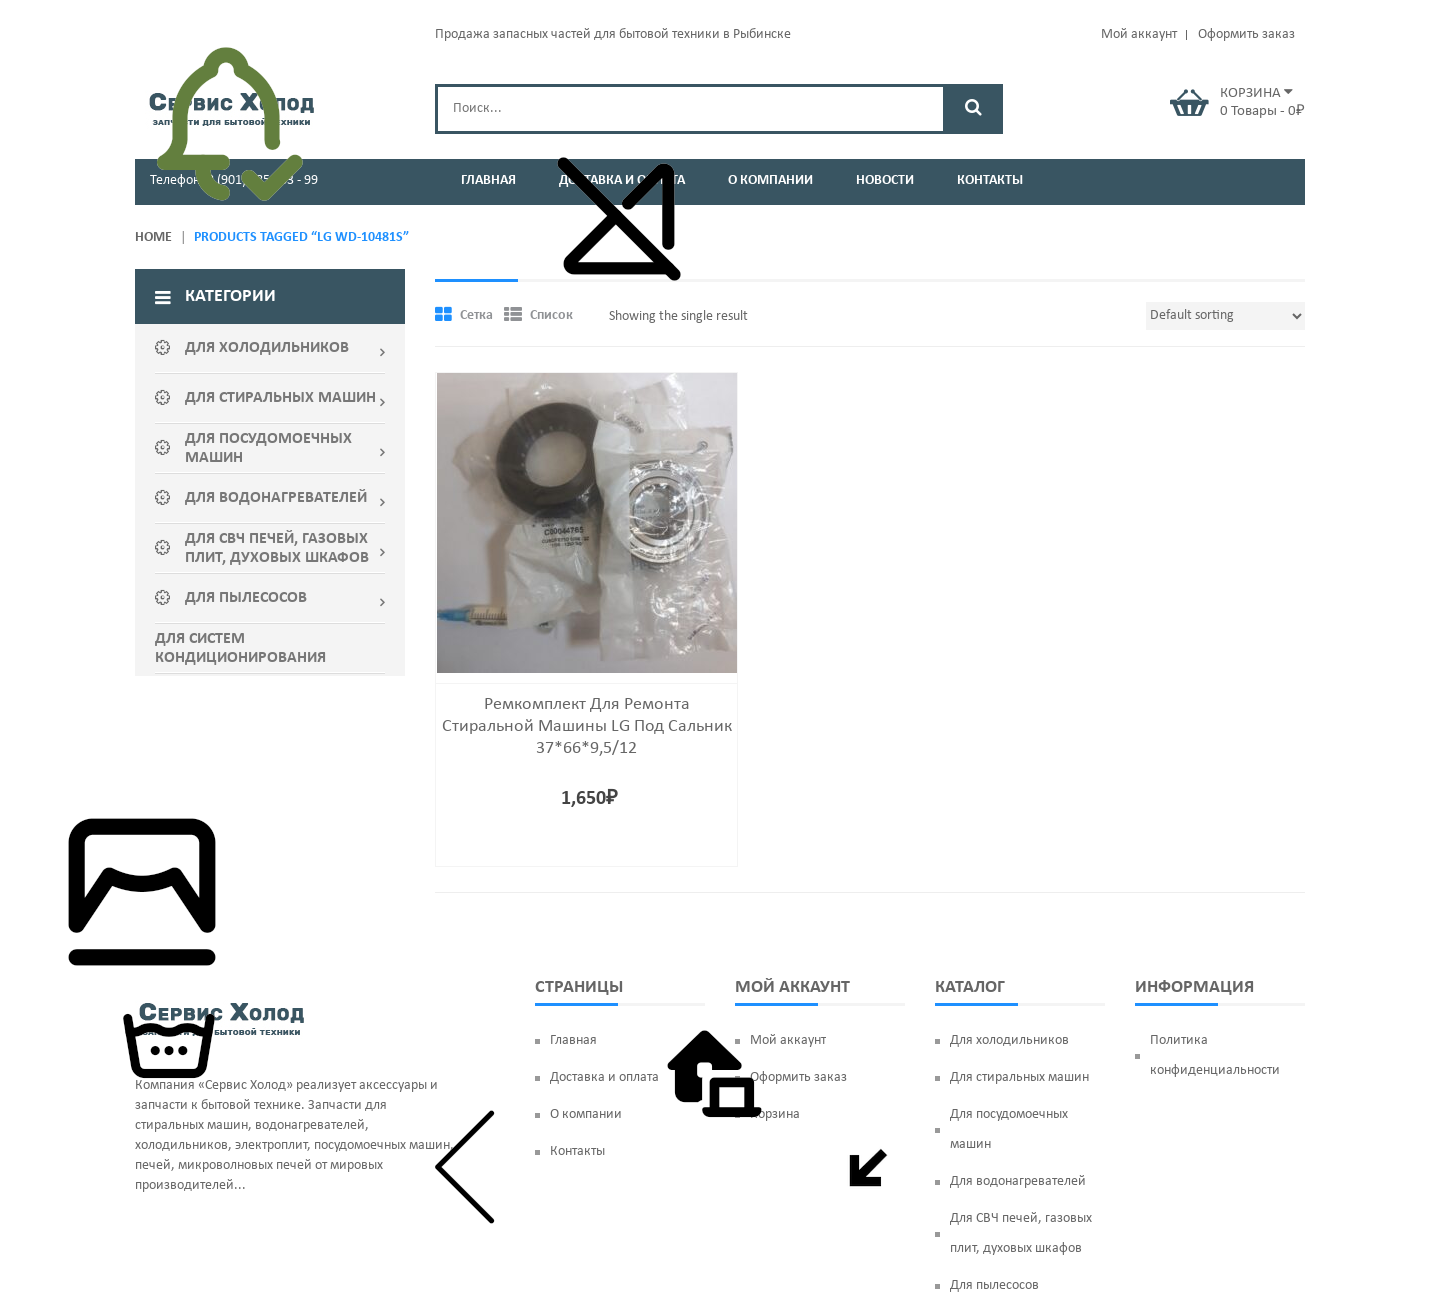 The image size is (1440, 1312). I want to click on wash at medium temperature setting, so click(169, 1046).